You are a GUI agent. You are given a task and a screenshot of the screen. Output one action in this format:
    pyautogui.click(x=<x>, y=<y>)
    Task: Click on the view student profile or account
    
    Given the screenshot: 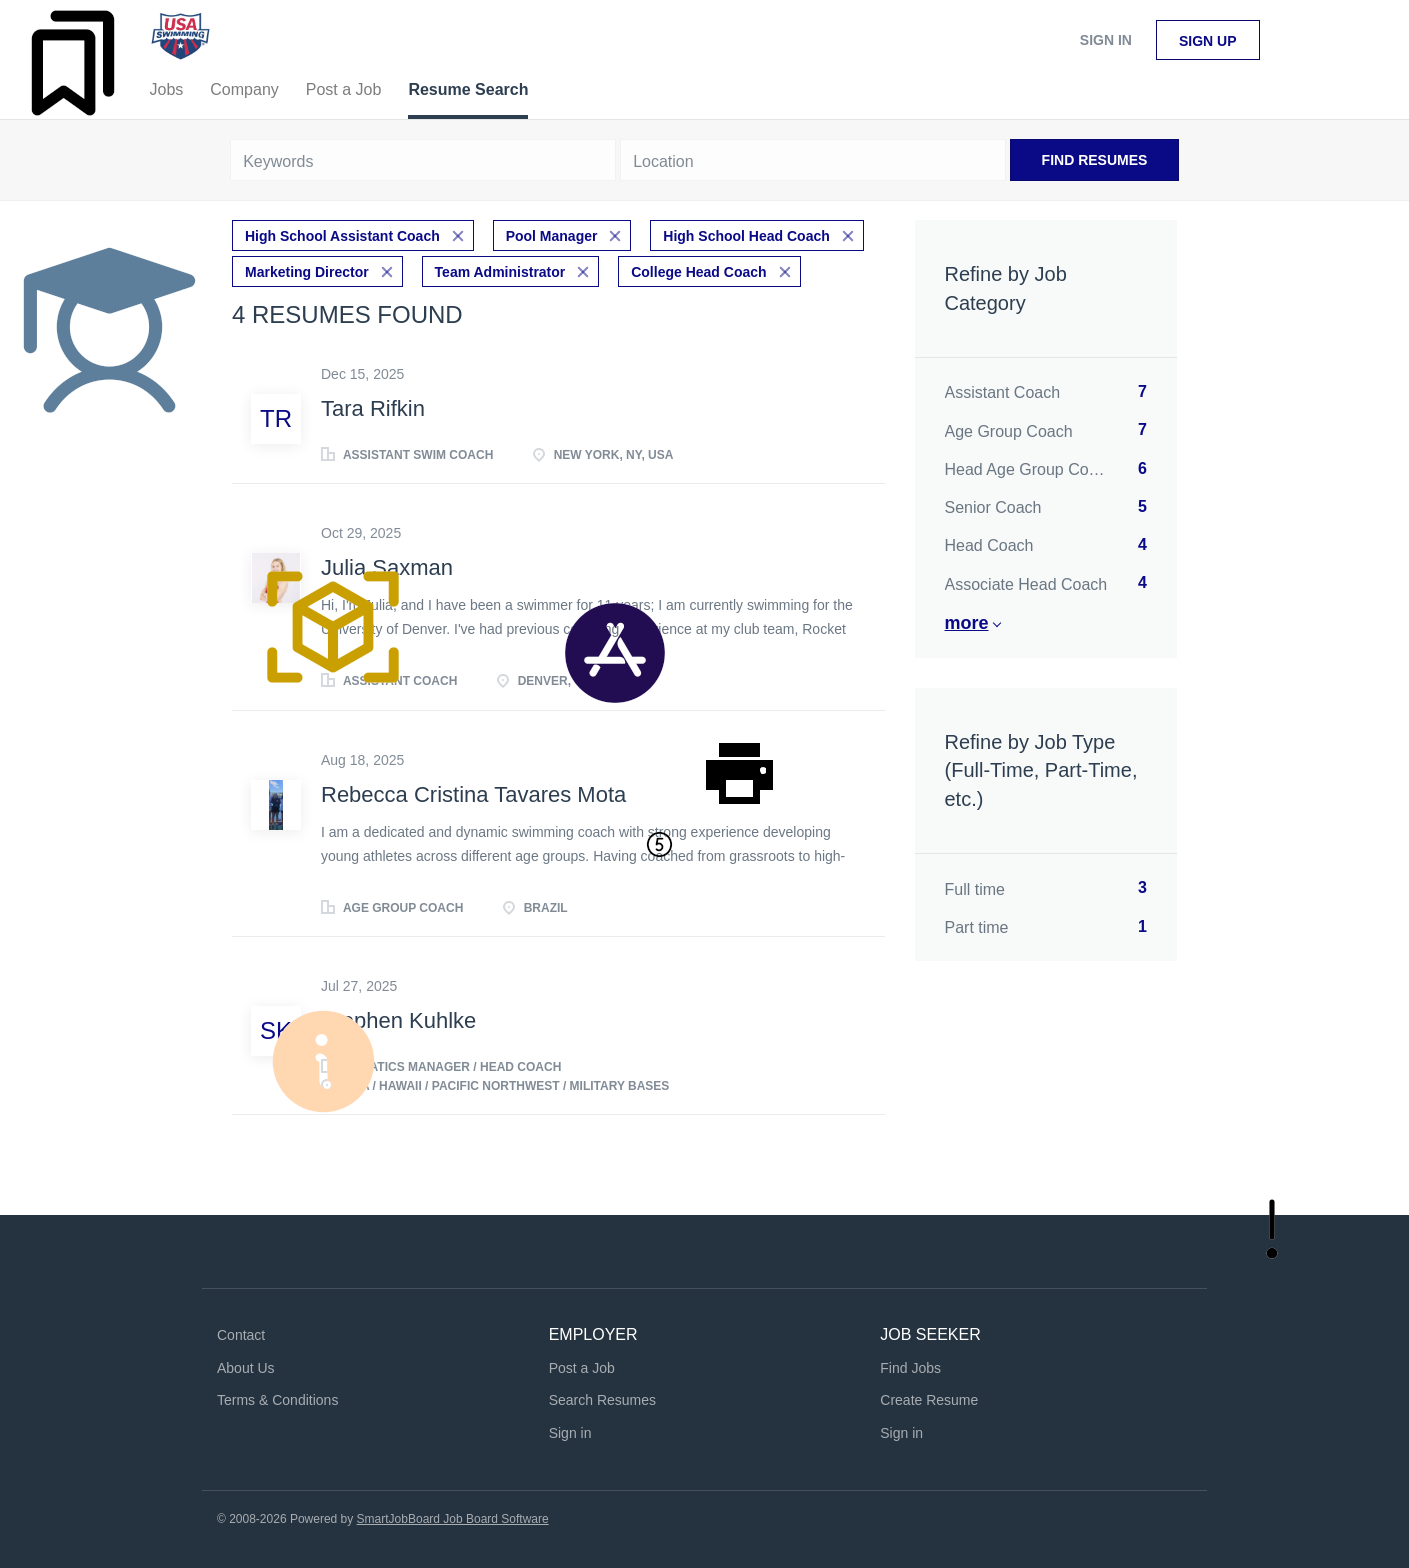 What is the action you would take?
    pyautogui.click(x=109, y=333)
    